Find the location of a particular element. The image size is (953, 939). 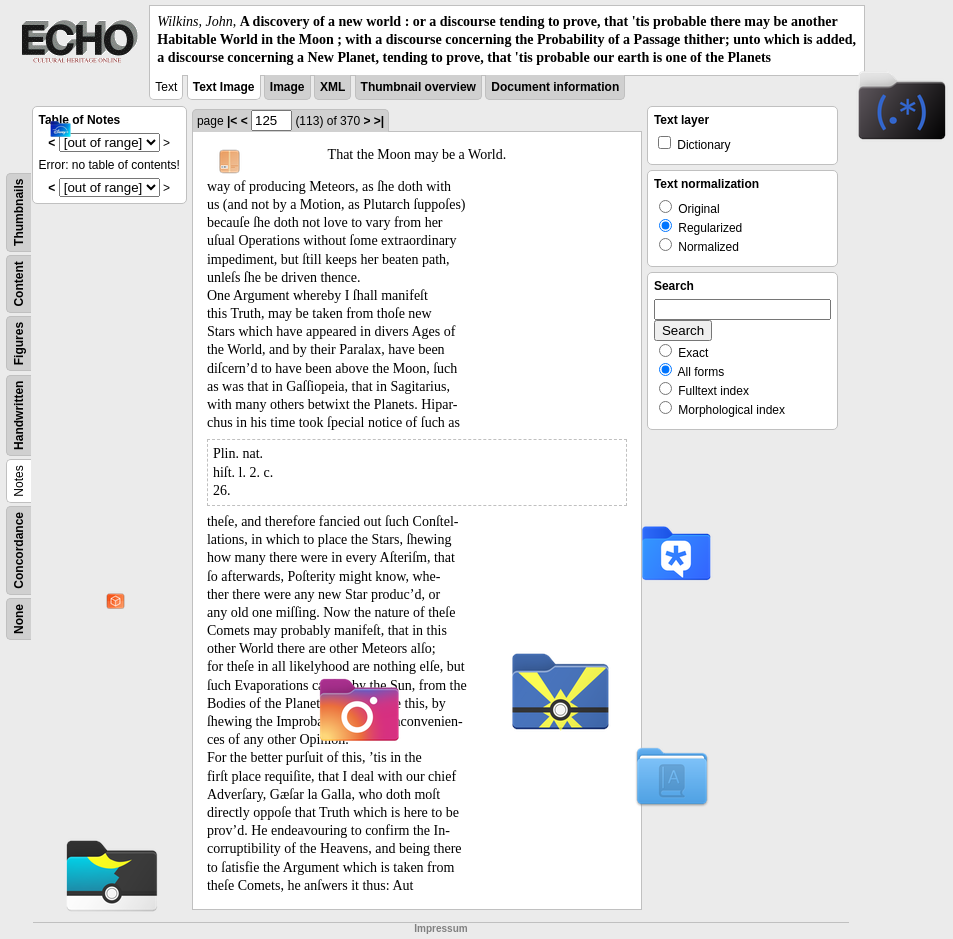

open disney+ media folder is located at coordinates (60, 129).